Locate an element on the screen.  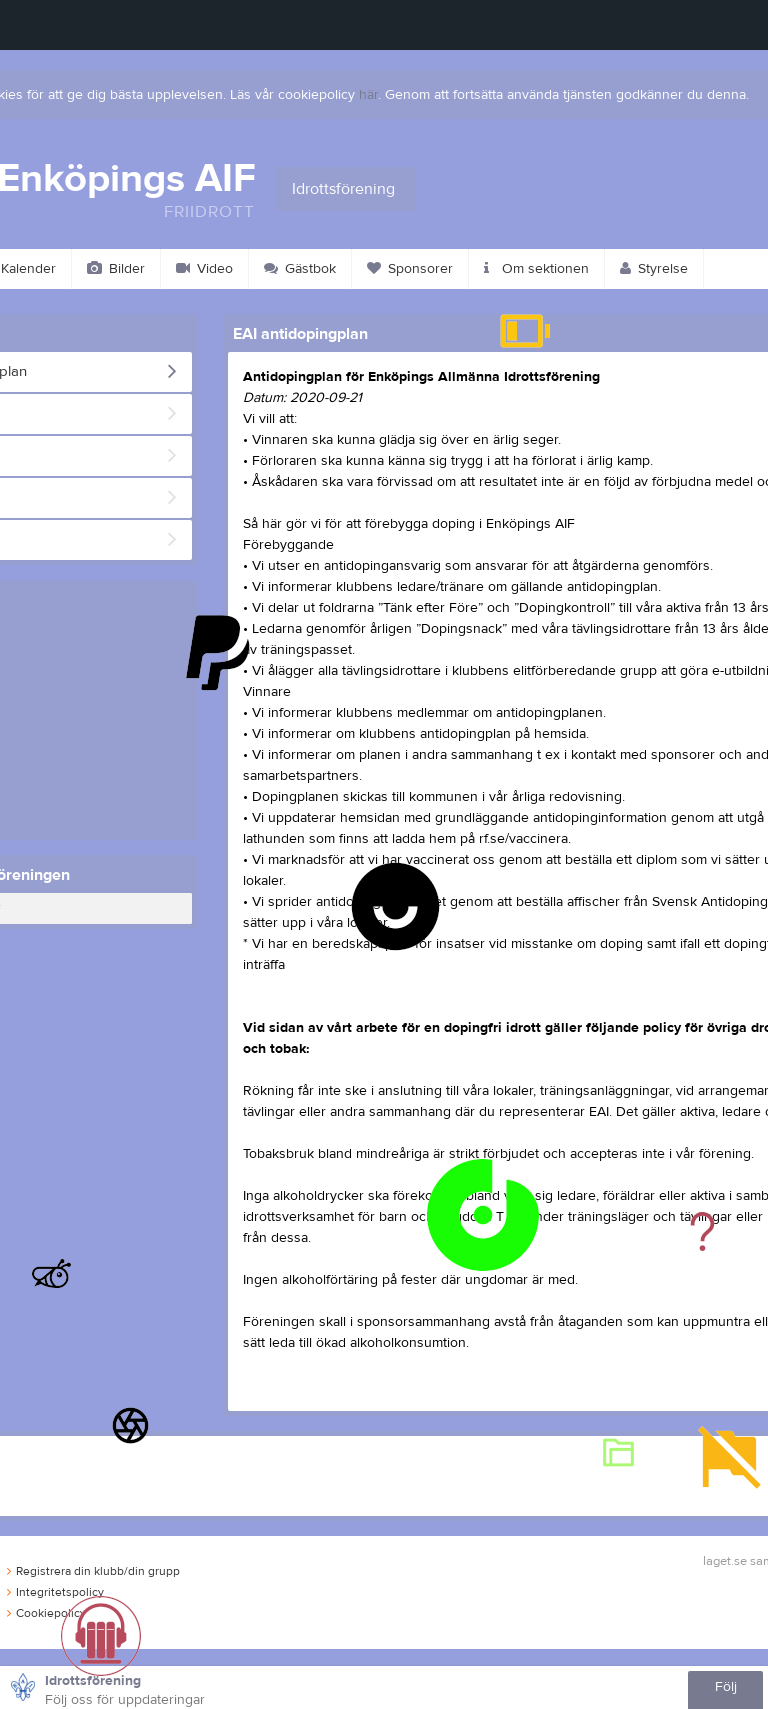
open folder to view files is located at coordinates (618, 1452).